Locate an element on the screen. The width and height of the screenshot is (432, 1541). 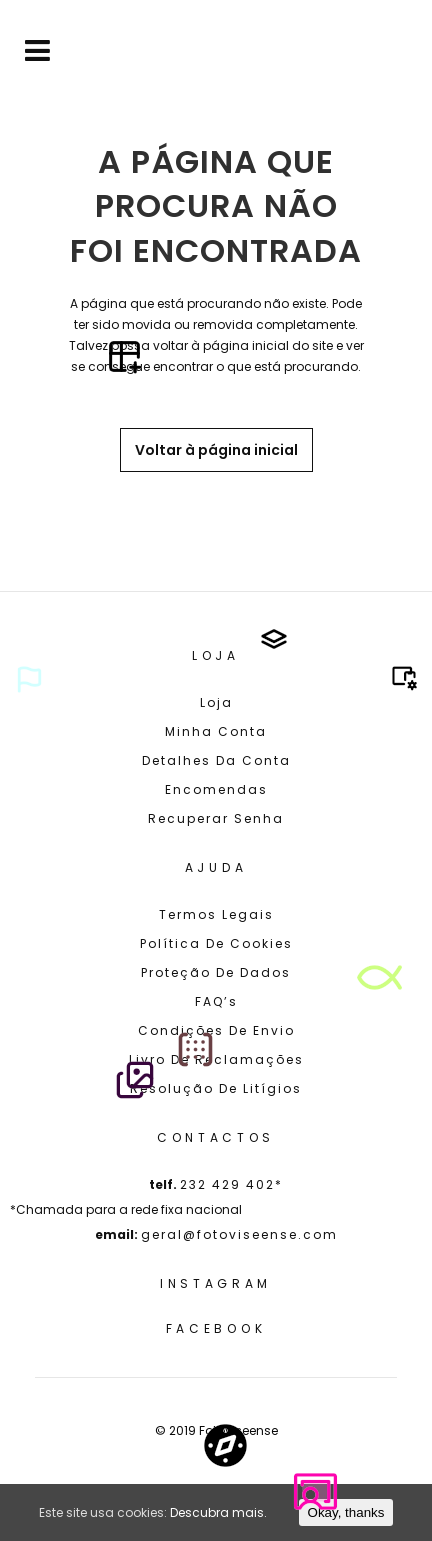
access navigation or directions is located at coordinates (225, 1445).